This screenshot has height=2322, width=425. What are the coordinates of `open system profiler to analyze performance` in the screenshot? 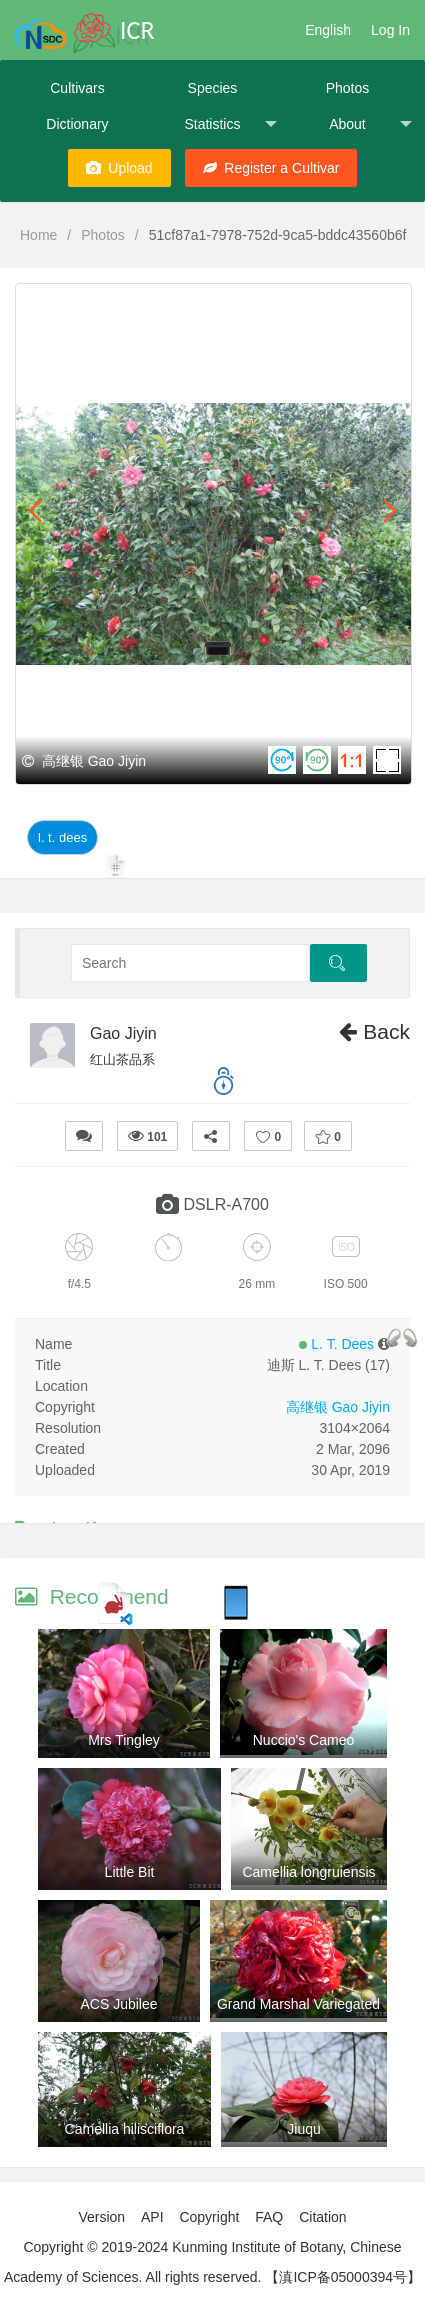 It's located at (223, 1081).